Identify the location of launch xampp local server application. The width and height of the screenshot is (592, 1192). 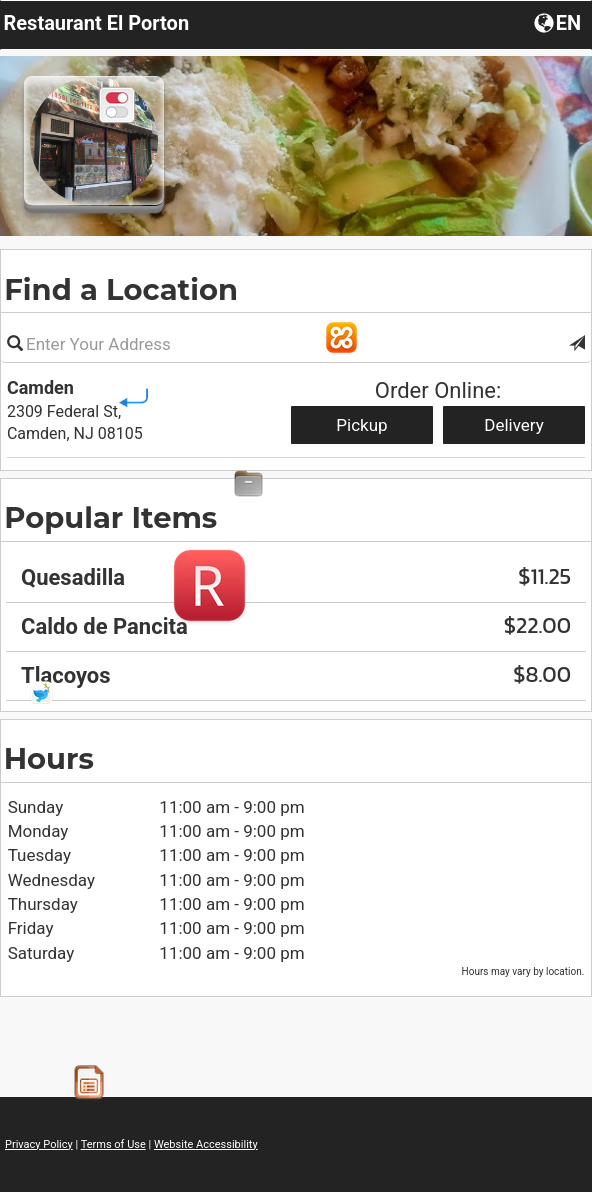
(341, 337).